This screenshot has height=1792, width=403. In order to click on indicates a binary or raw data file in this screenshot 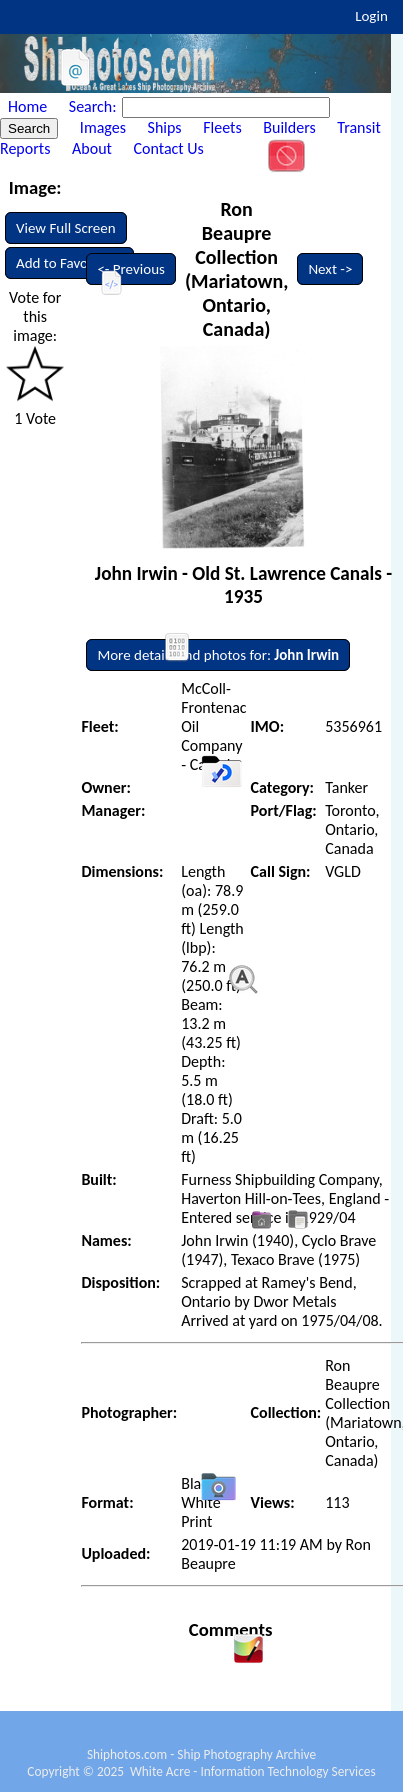, I will do `click(177, 647)`.